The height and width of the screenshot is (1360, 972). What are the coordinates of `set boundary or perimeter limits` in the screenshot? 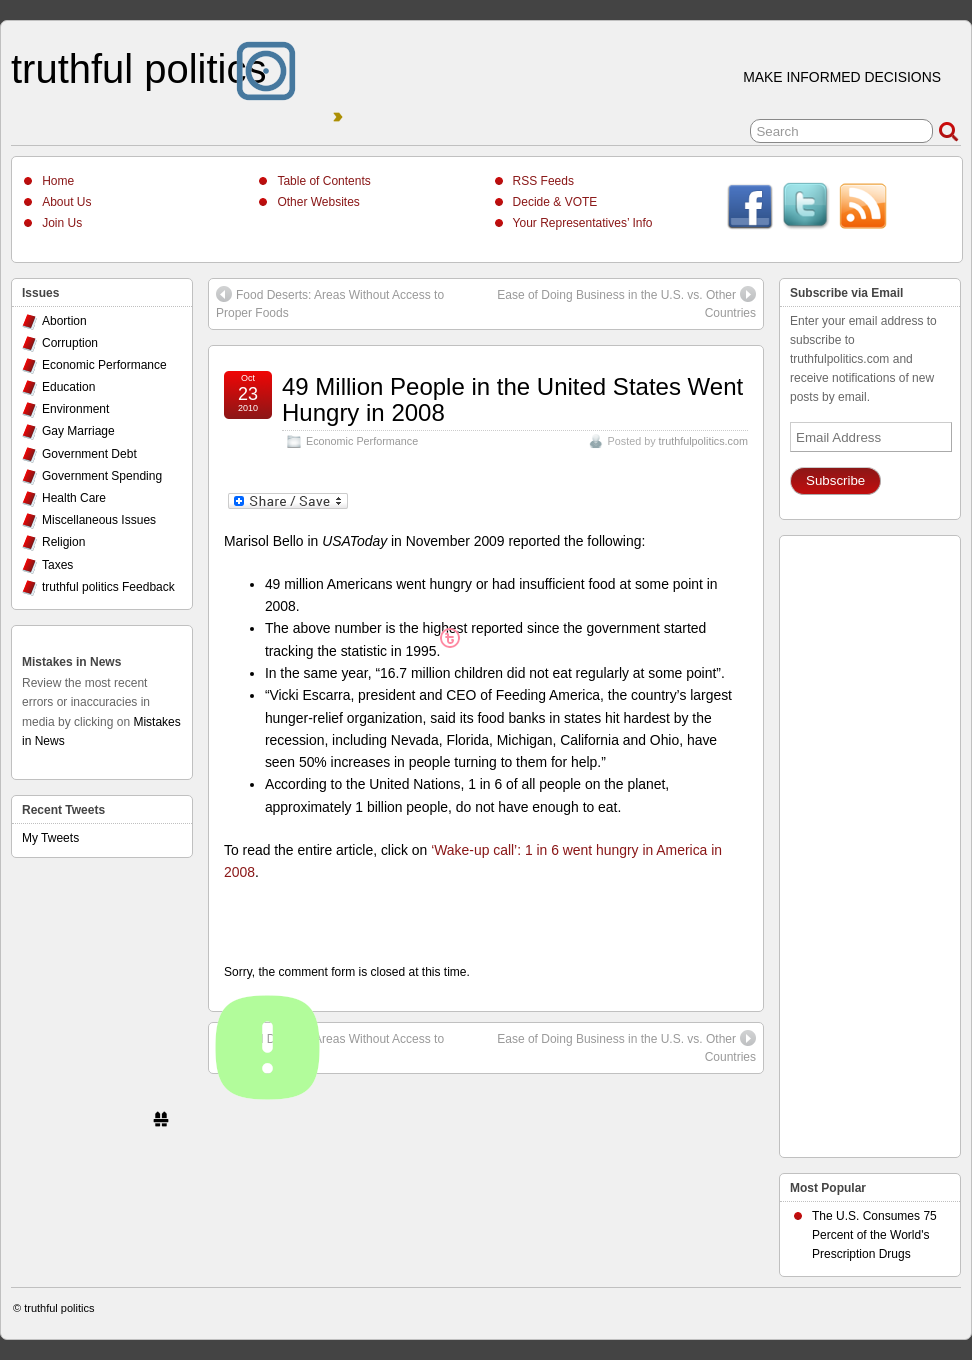 It's located at (161, 1119).